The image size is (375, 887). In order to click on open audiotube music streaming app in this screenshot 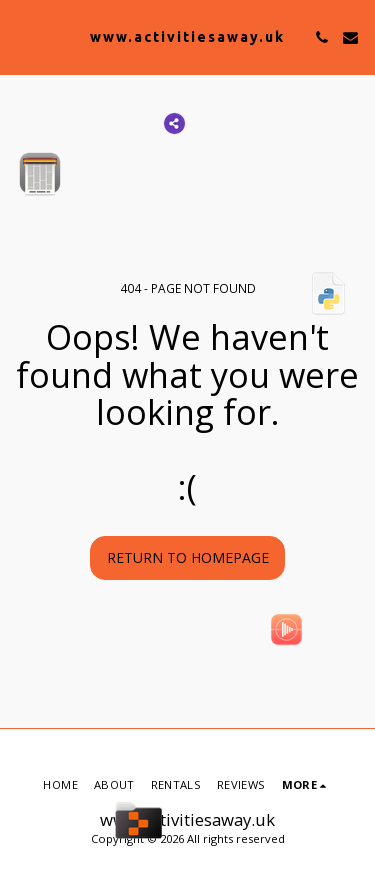, I will do `click(286, 629)`.